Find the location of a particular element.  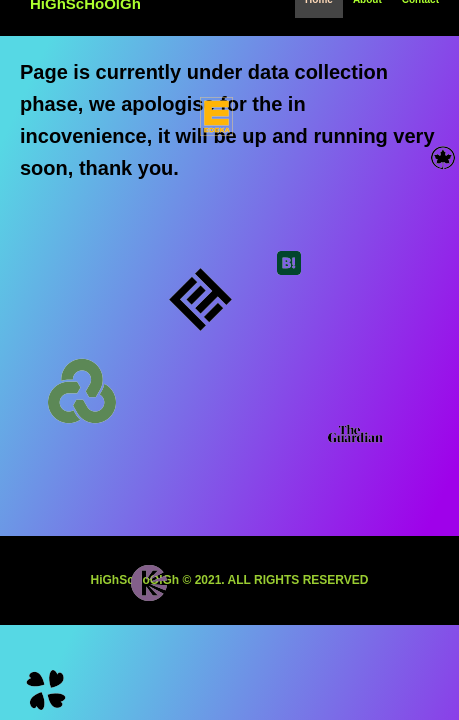

open the EDEKA grocery store app is located at coordinates (216, 116).